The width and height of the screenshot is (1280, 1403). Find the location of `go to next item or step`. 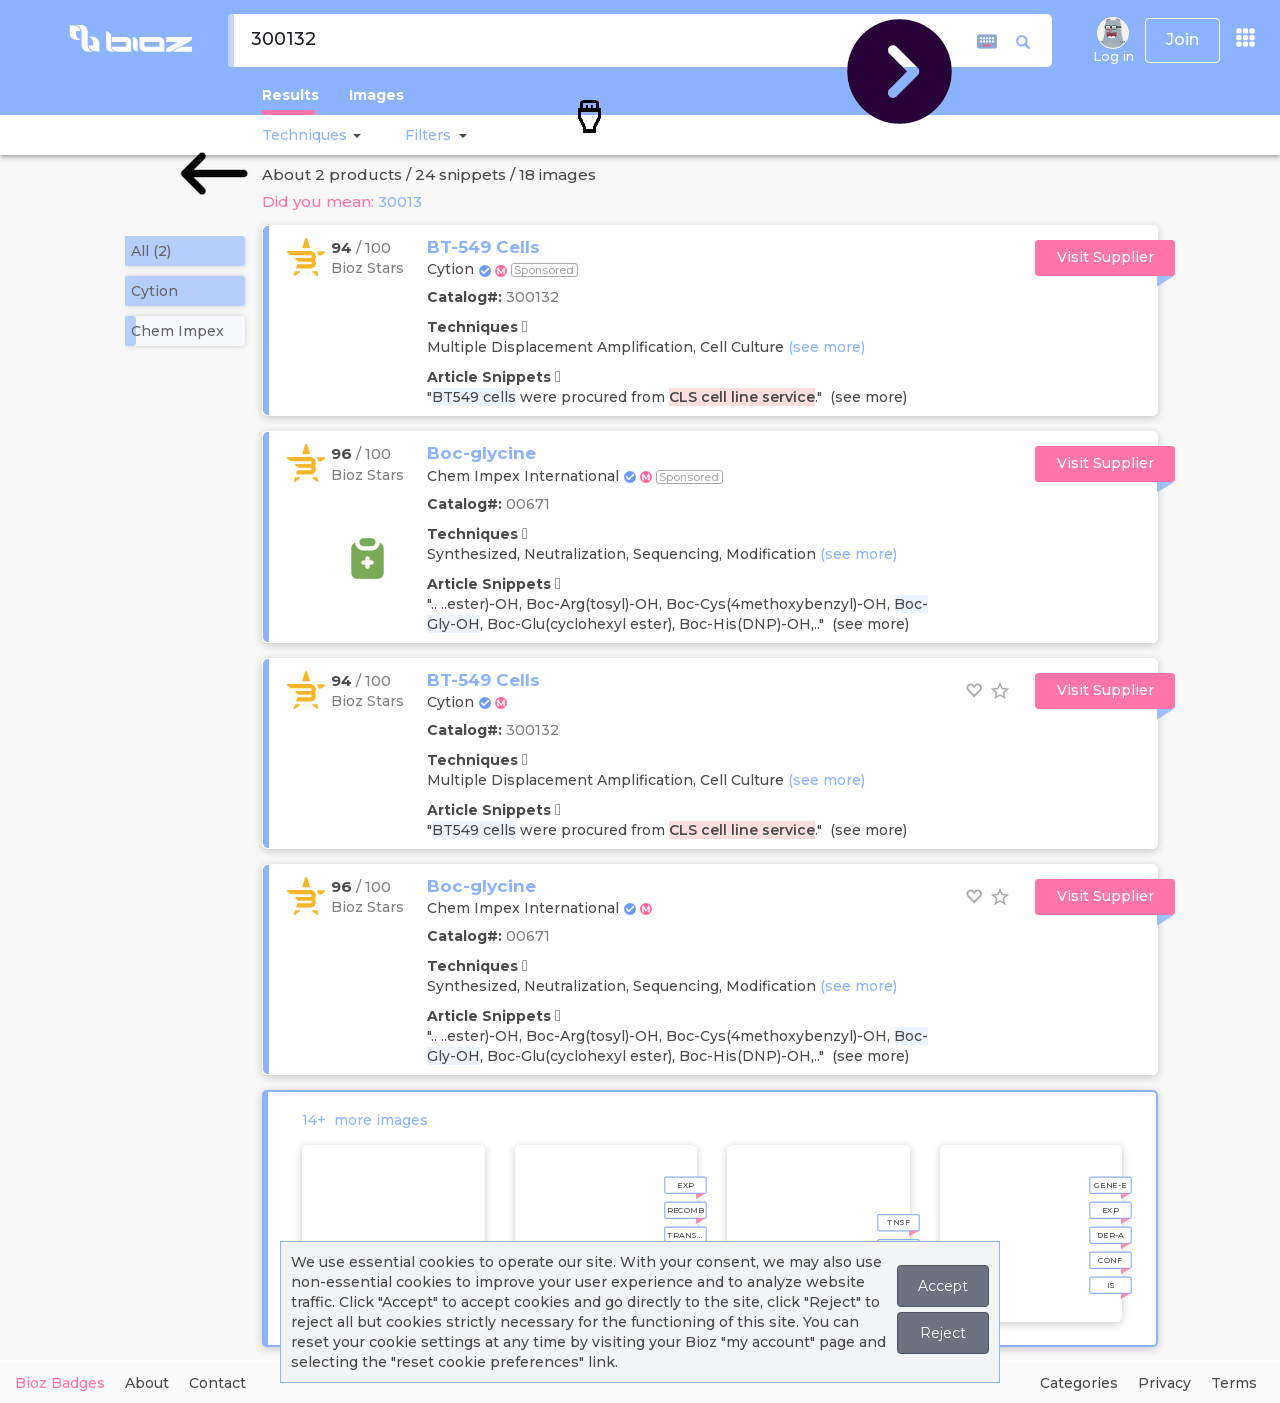

go to next item or step is located at coordinates (899, 71).